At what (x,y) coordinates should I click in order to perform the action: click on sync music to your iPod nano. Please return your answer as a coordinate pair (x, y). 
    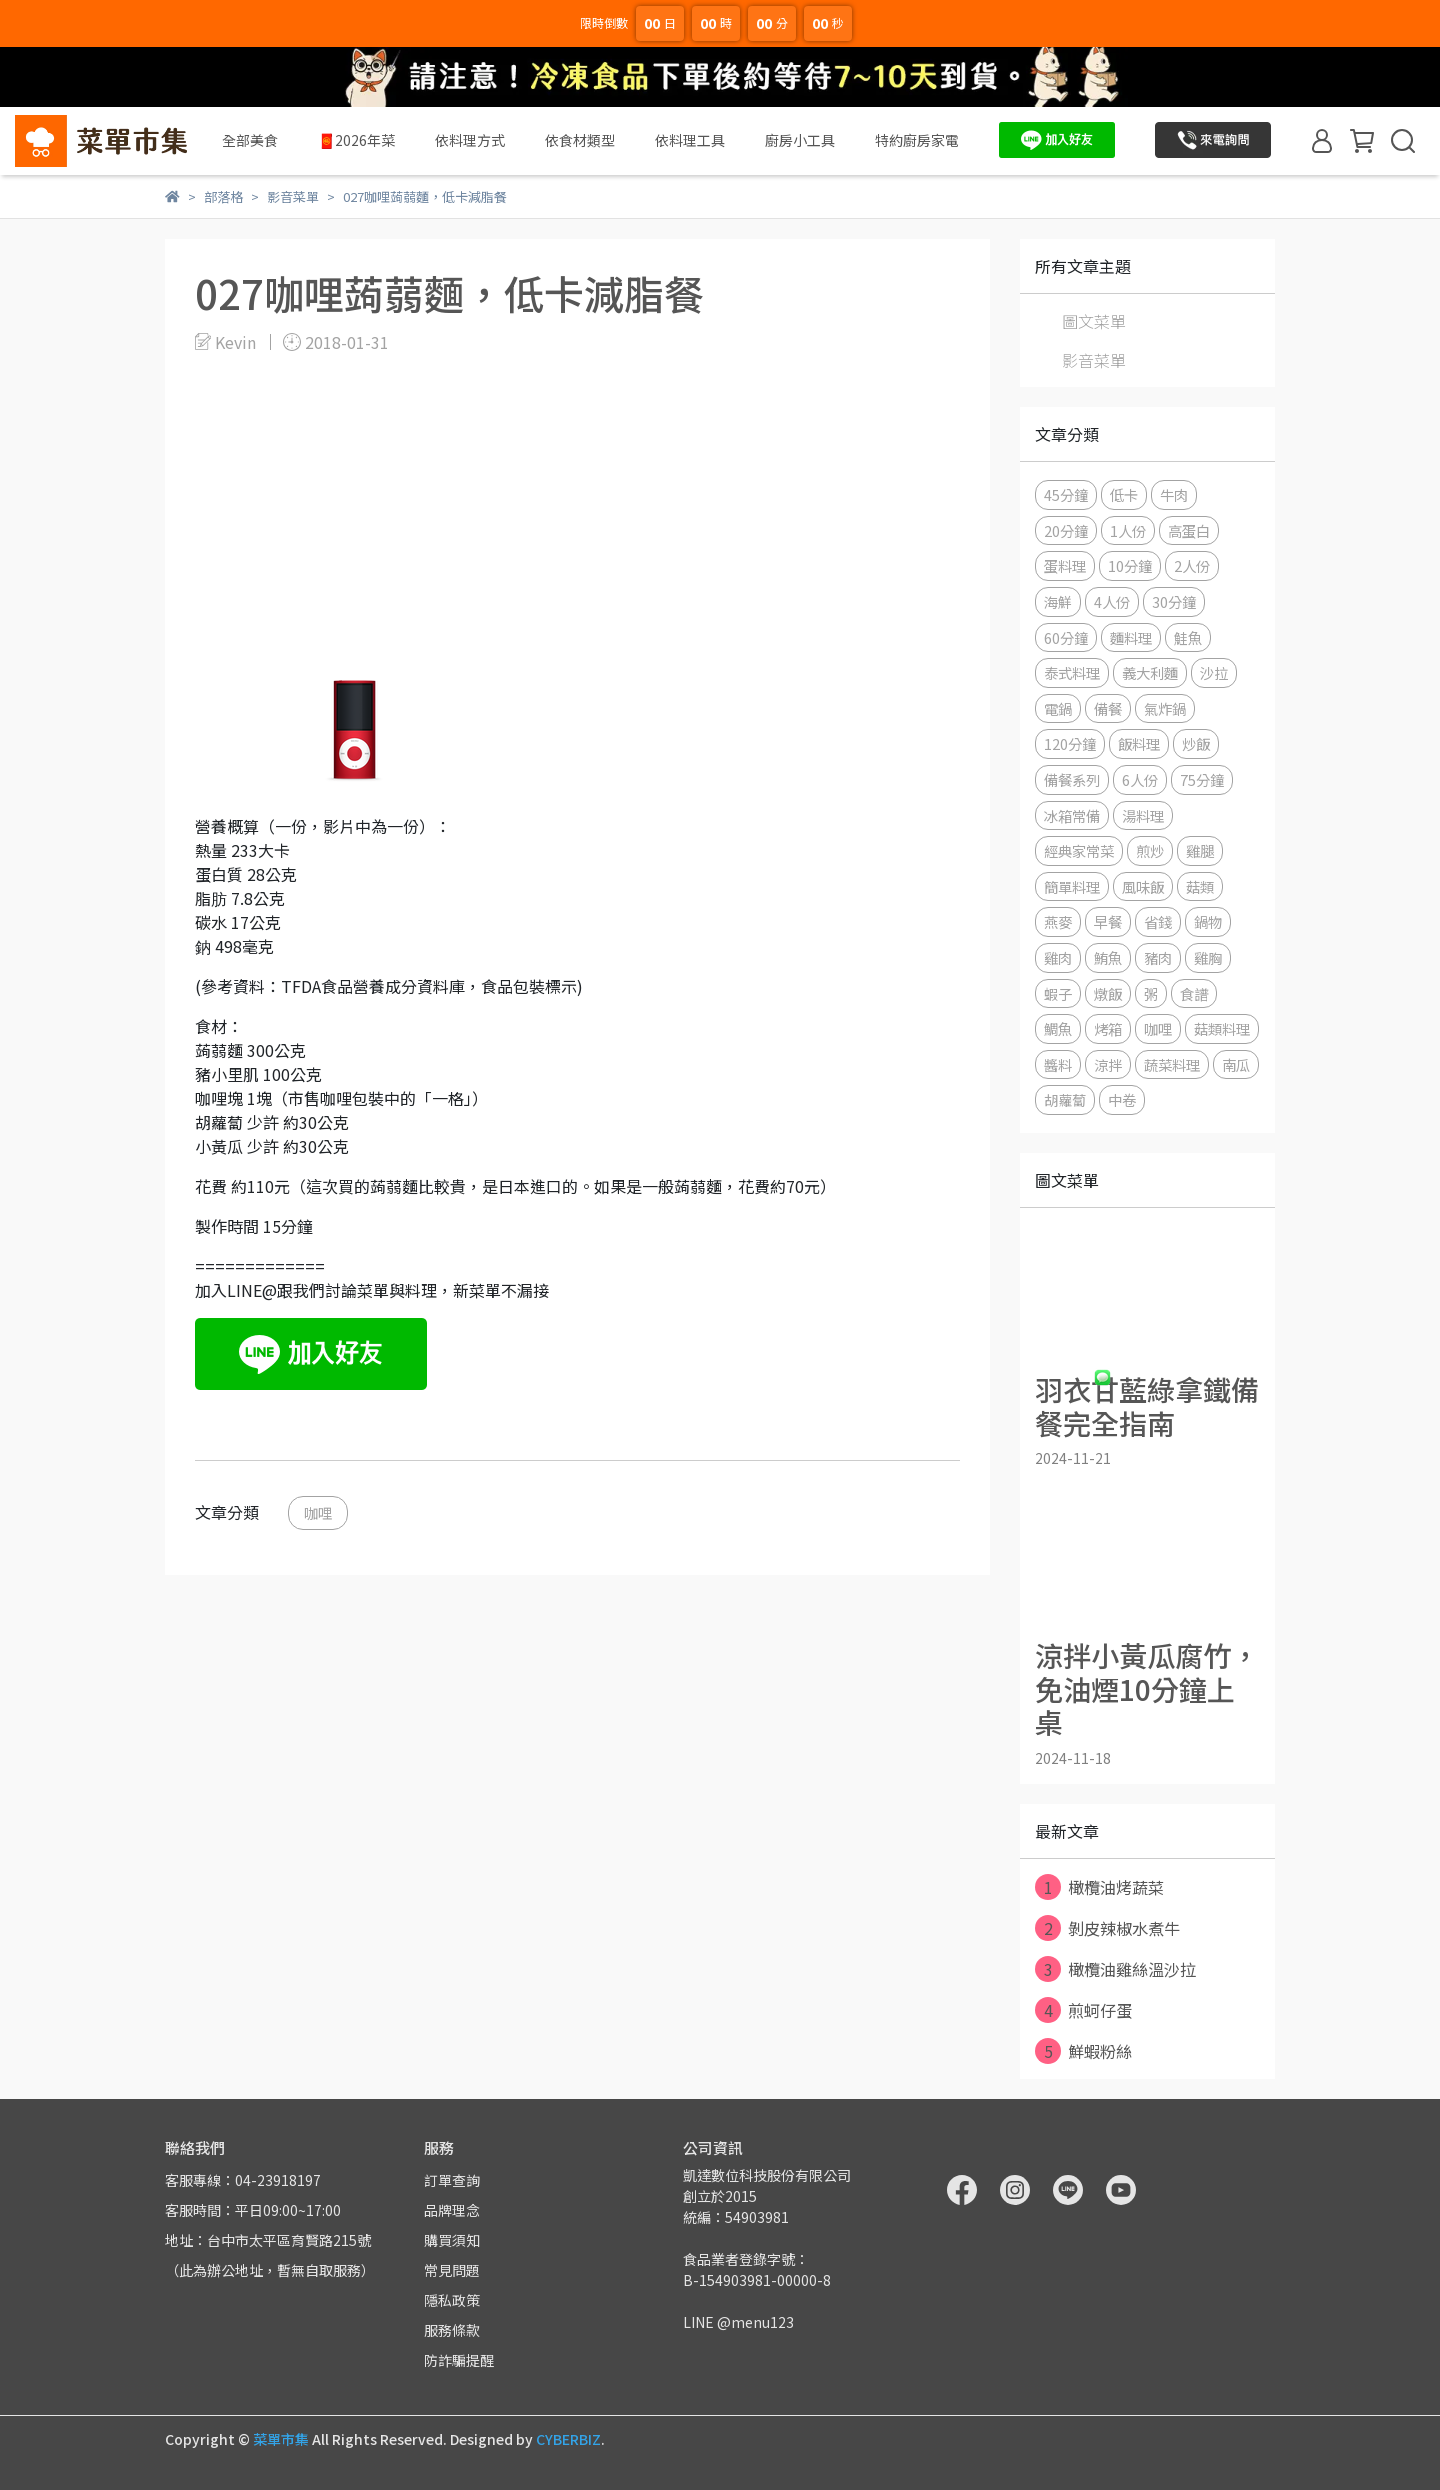
    Looking at the image, I should click on (354, 731).